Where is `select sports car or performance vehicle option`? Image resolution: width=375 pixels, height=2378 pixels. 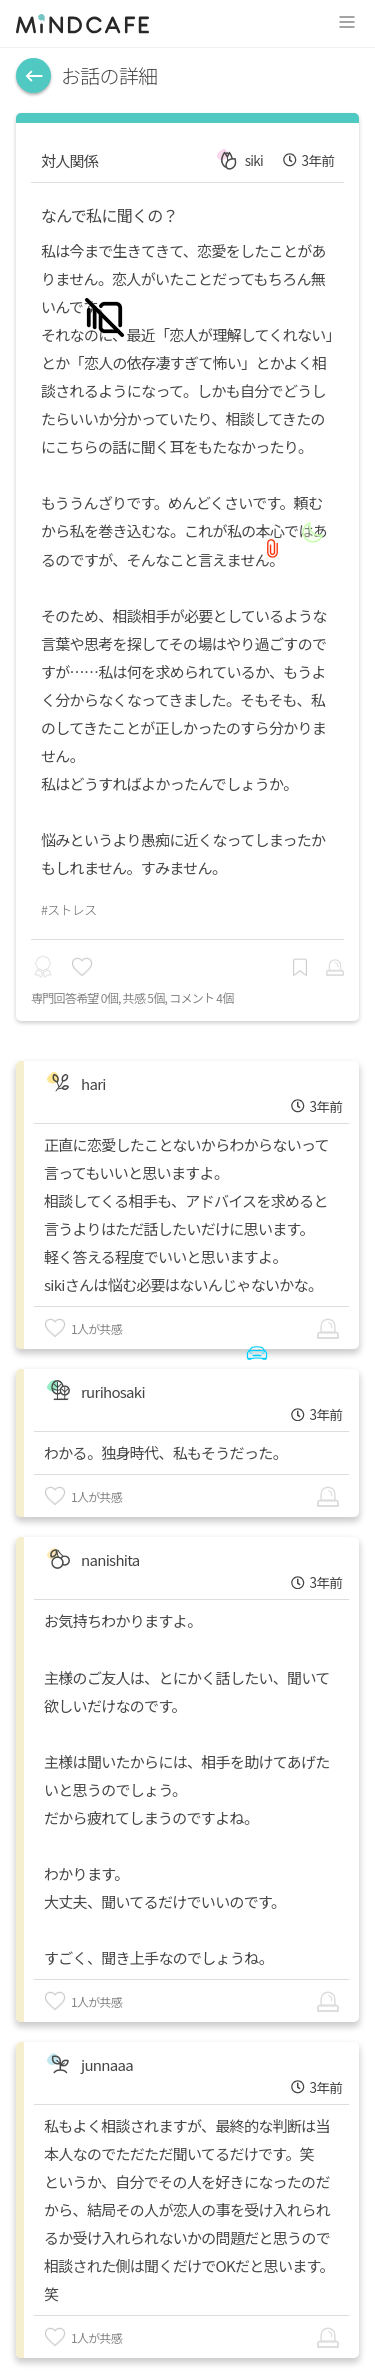
select sports car or performance vehicle option is located at coordinates (257, 1353).